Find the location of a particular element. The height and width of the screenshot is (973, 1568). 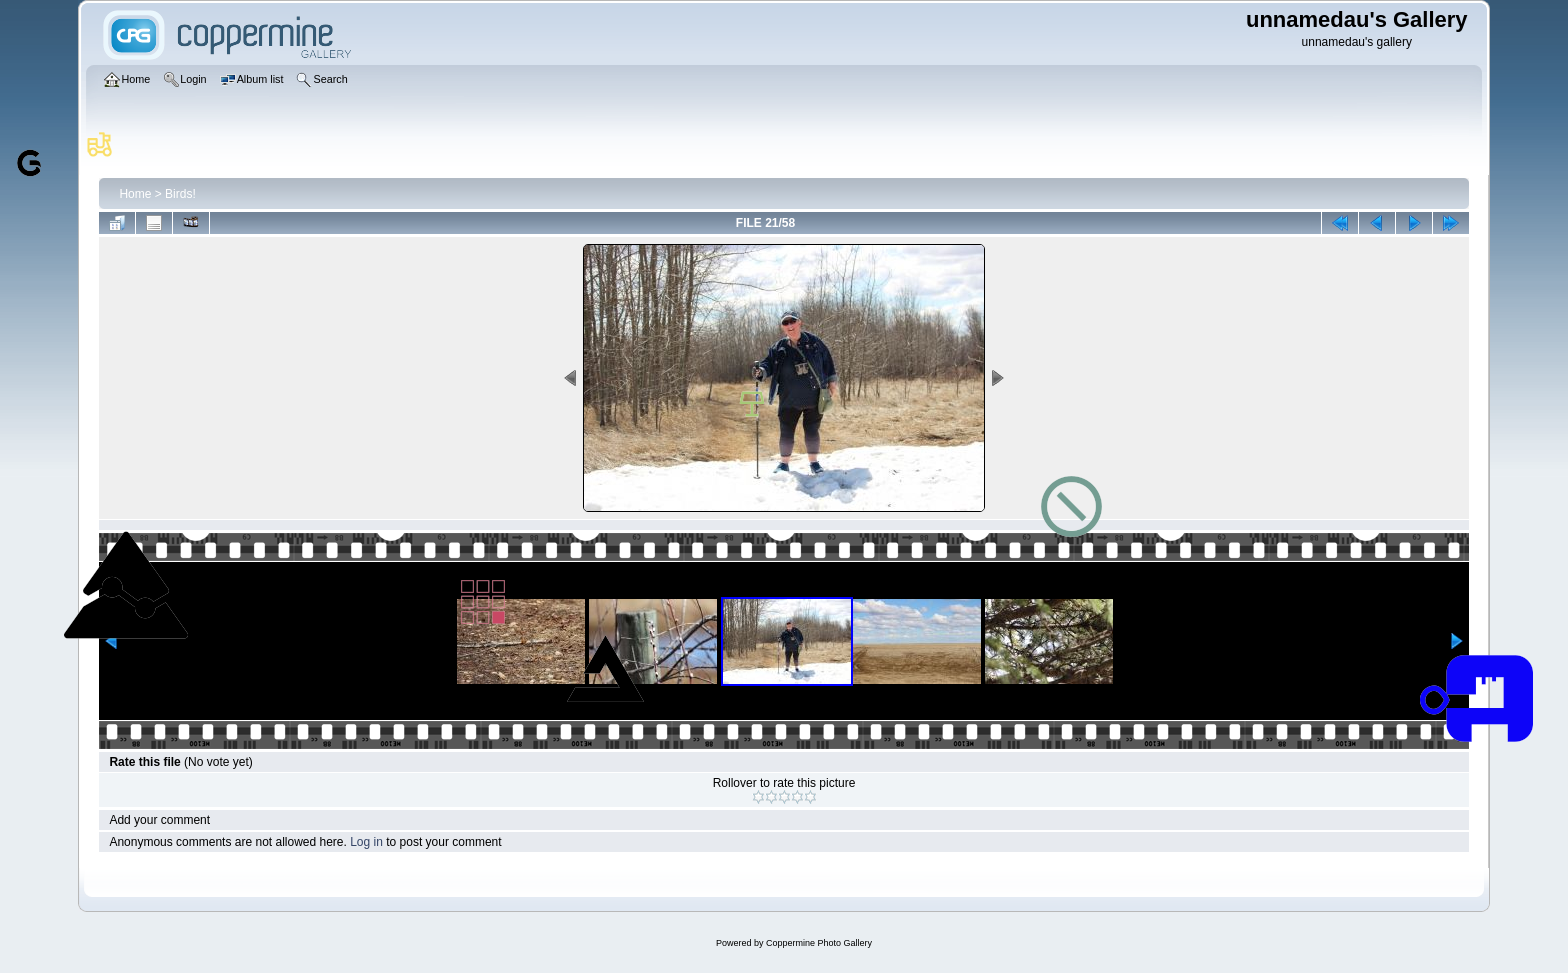

Gofore company logo is located at coordinates (29, 163).